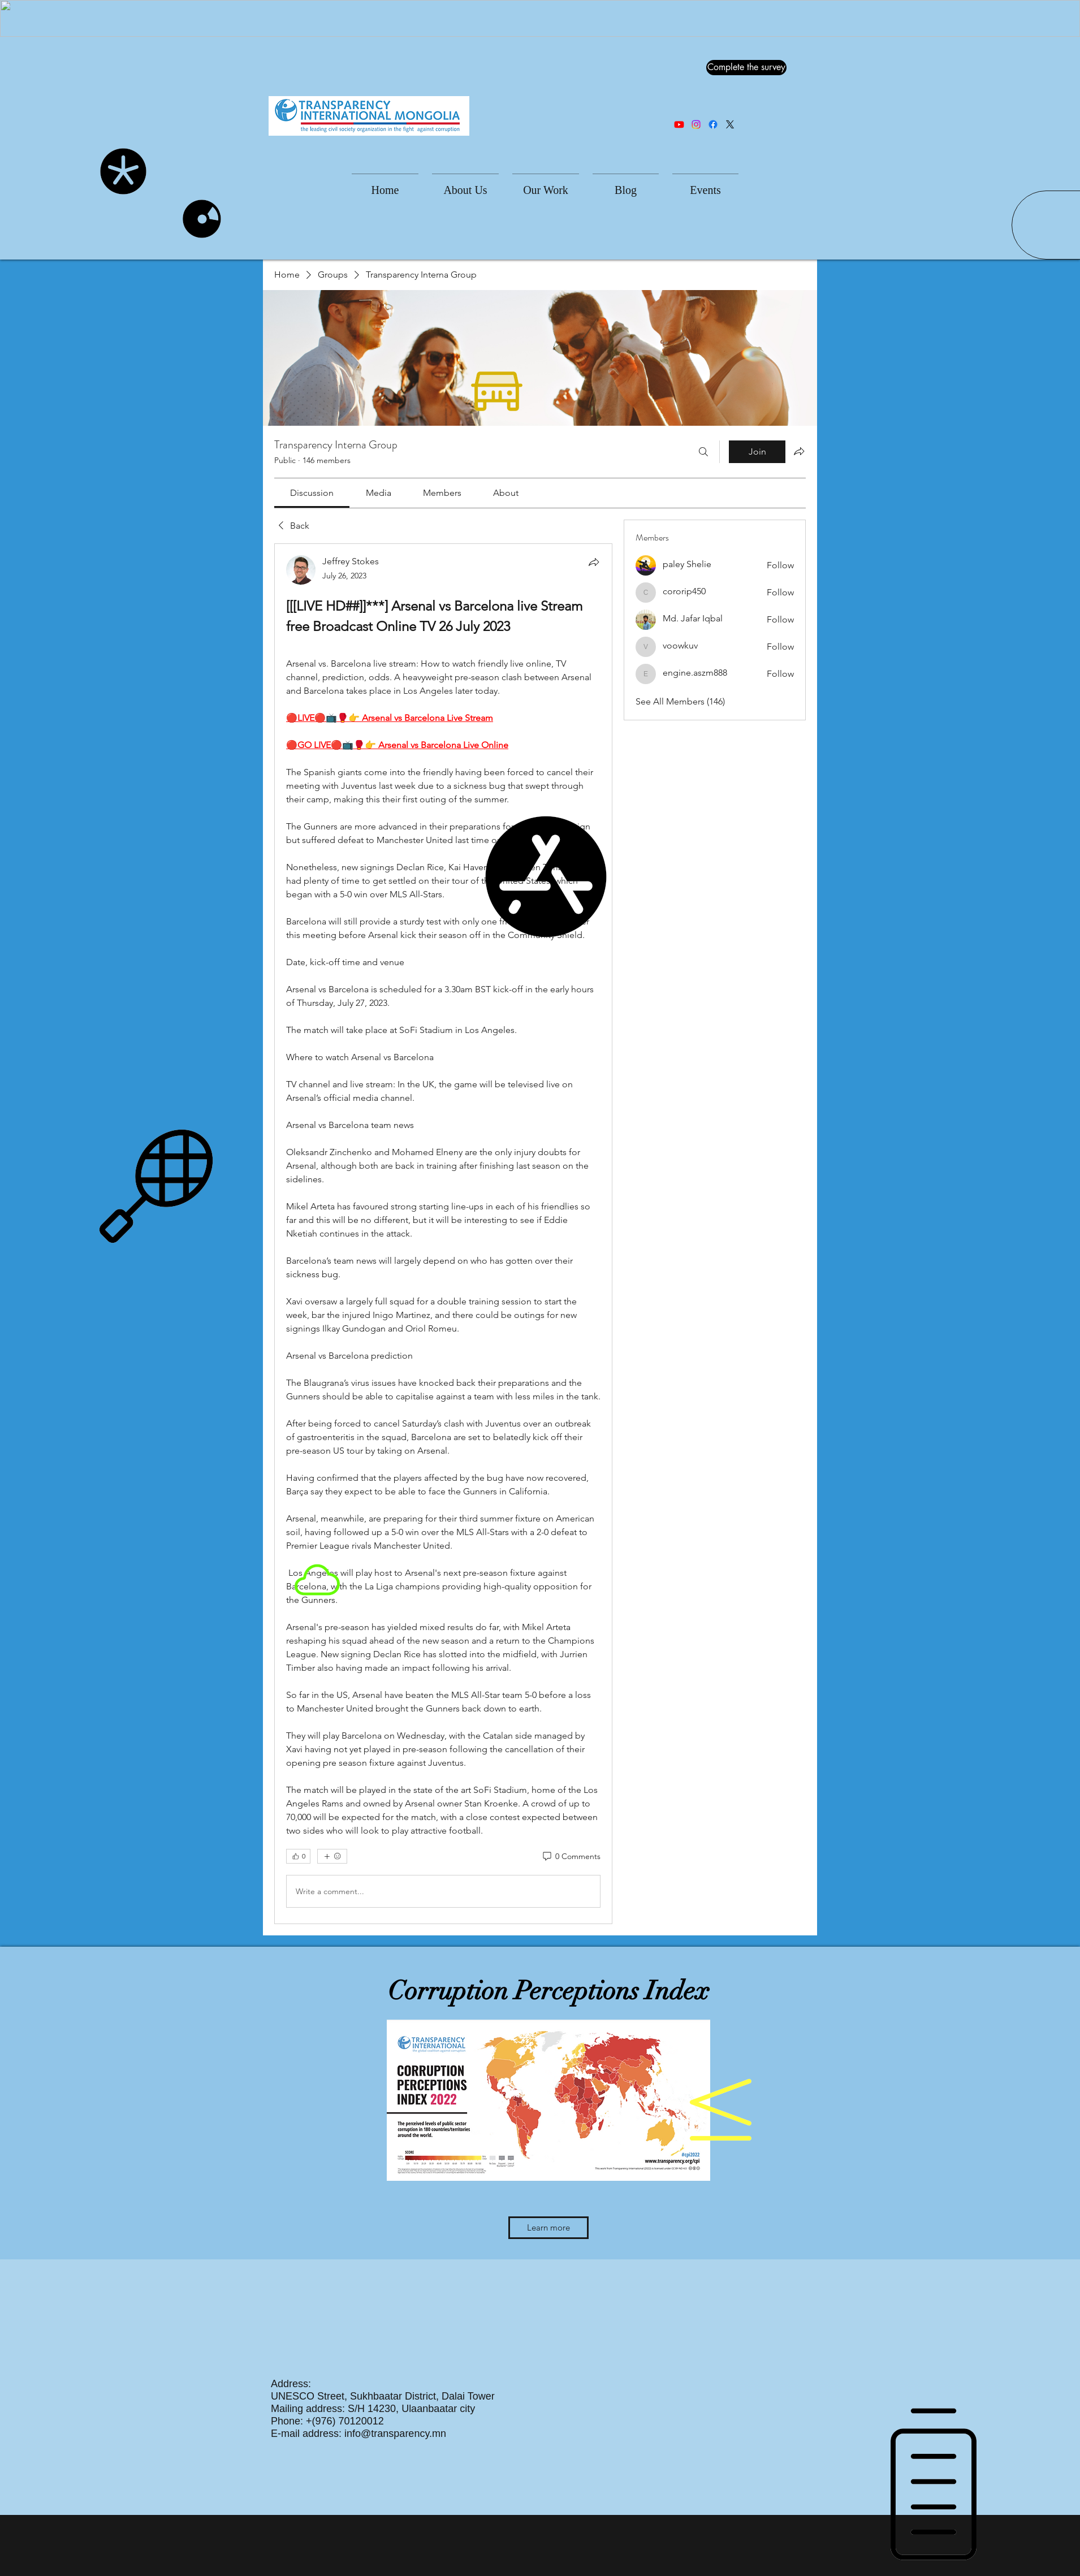 The image size is (1080, 2576). What do you see at coordinates (546, 876) in the screenshot?
I see `open the app store` at bounding box center [546, 876].